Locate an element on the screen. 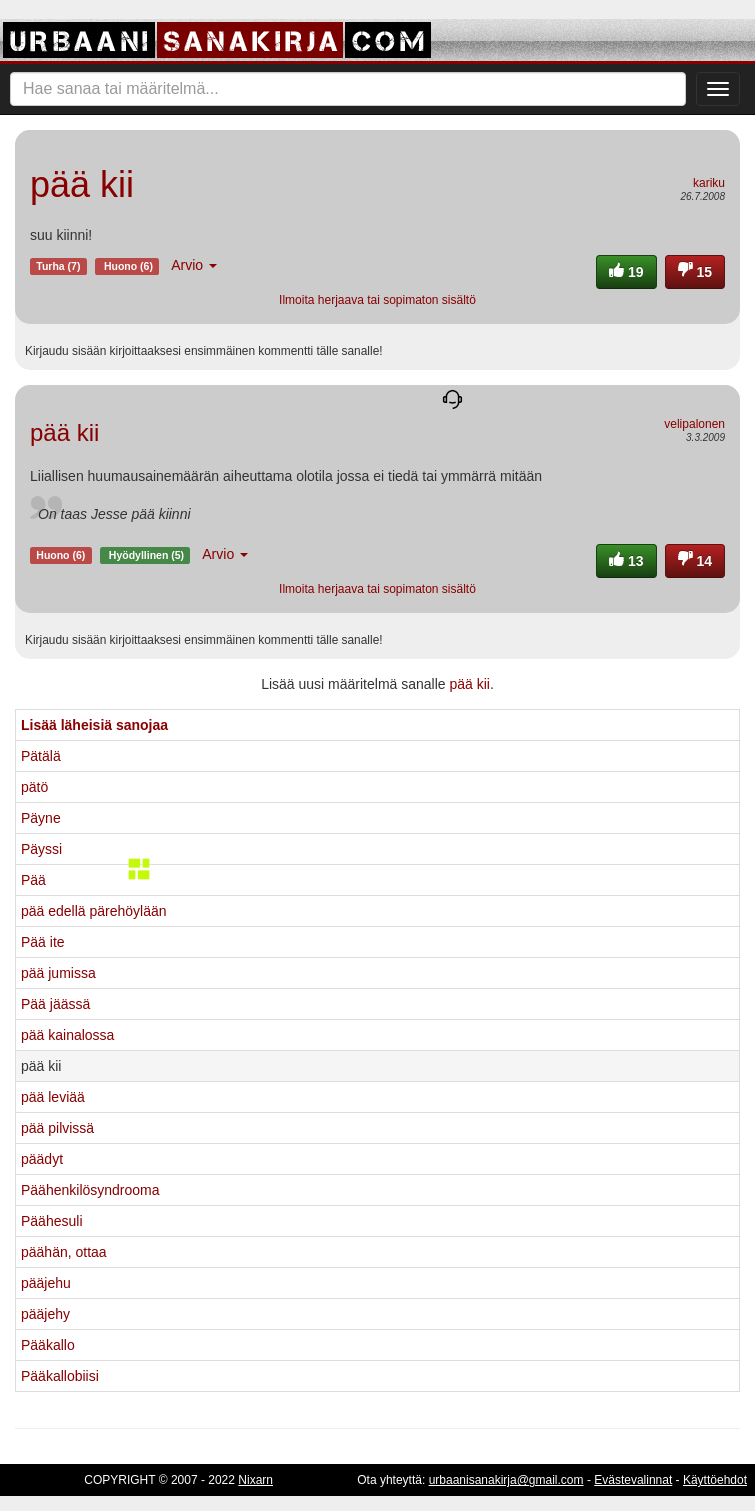 The height and width of the screenshot is (1511, 755). contact customer support is located at coordinates (452, 399).